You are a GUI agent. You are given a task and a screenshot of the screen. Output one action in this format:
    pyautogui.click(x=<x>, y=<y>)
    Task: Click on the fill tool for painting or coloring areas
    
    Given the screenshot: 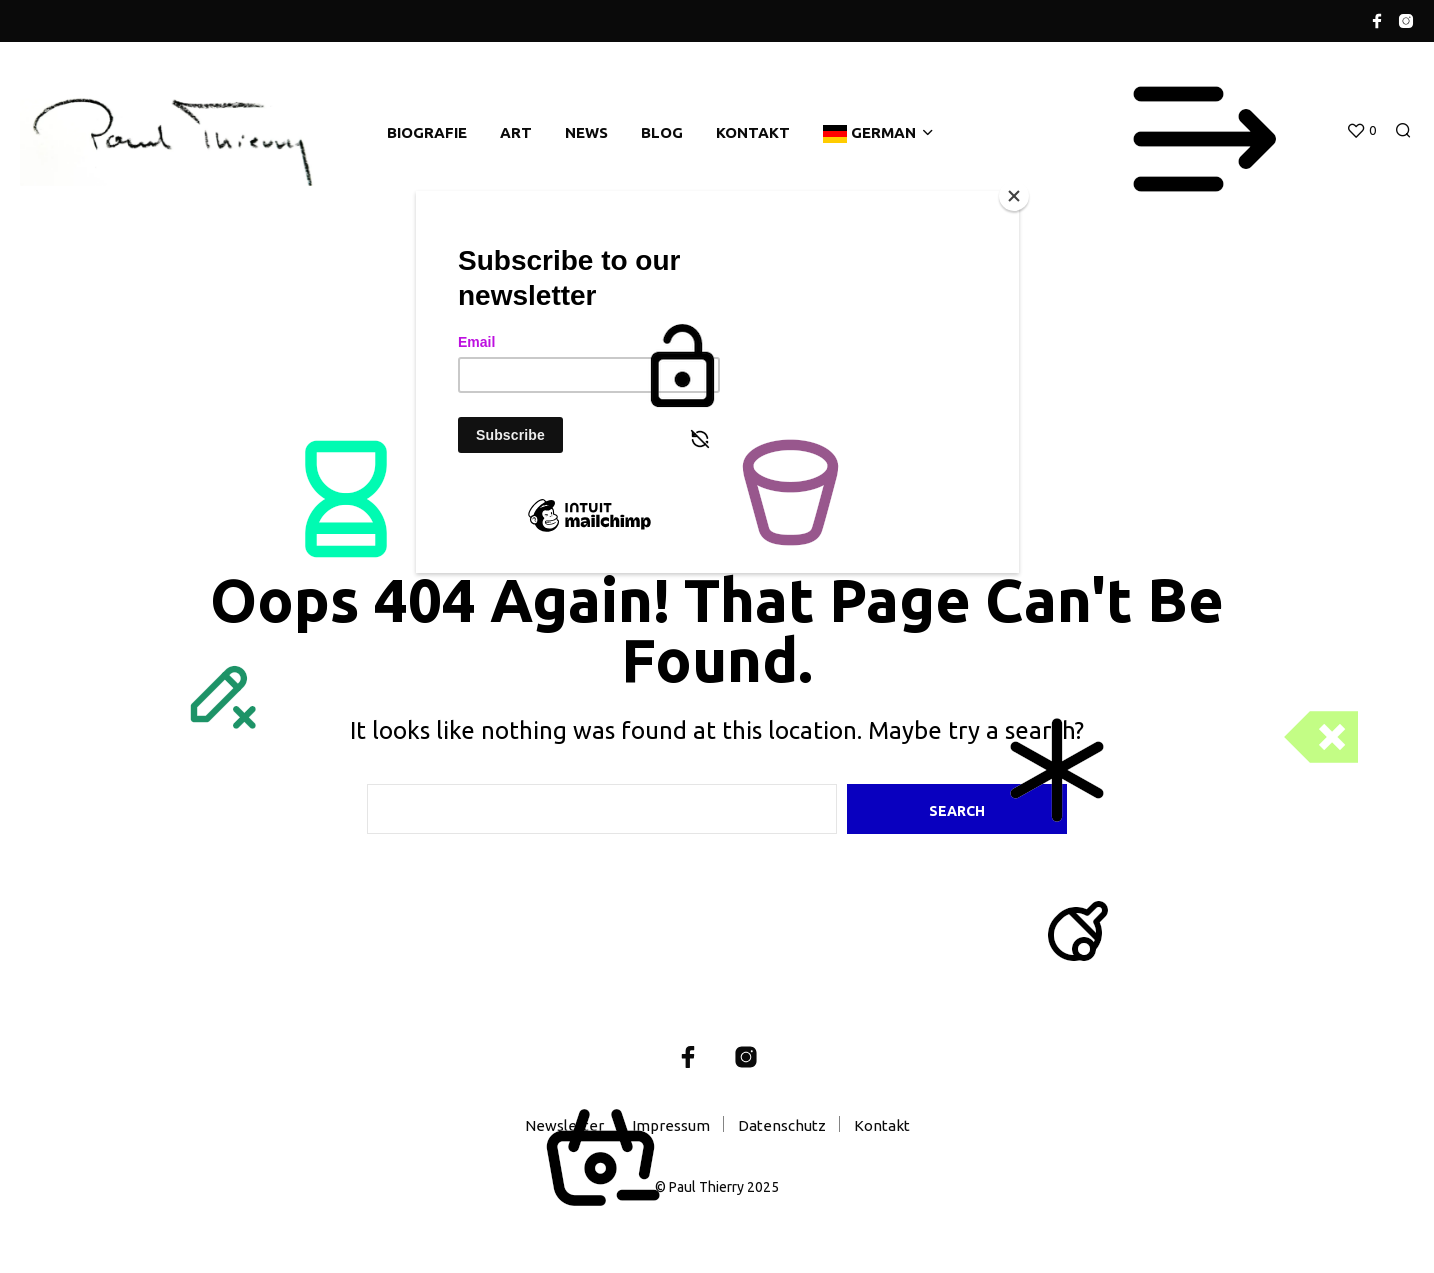 What is the action you would take?
    pyautogui.click(x=790, y=492)
    